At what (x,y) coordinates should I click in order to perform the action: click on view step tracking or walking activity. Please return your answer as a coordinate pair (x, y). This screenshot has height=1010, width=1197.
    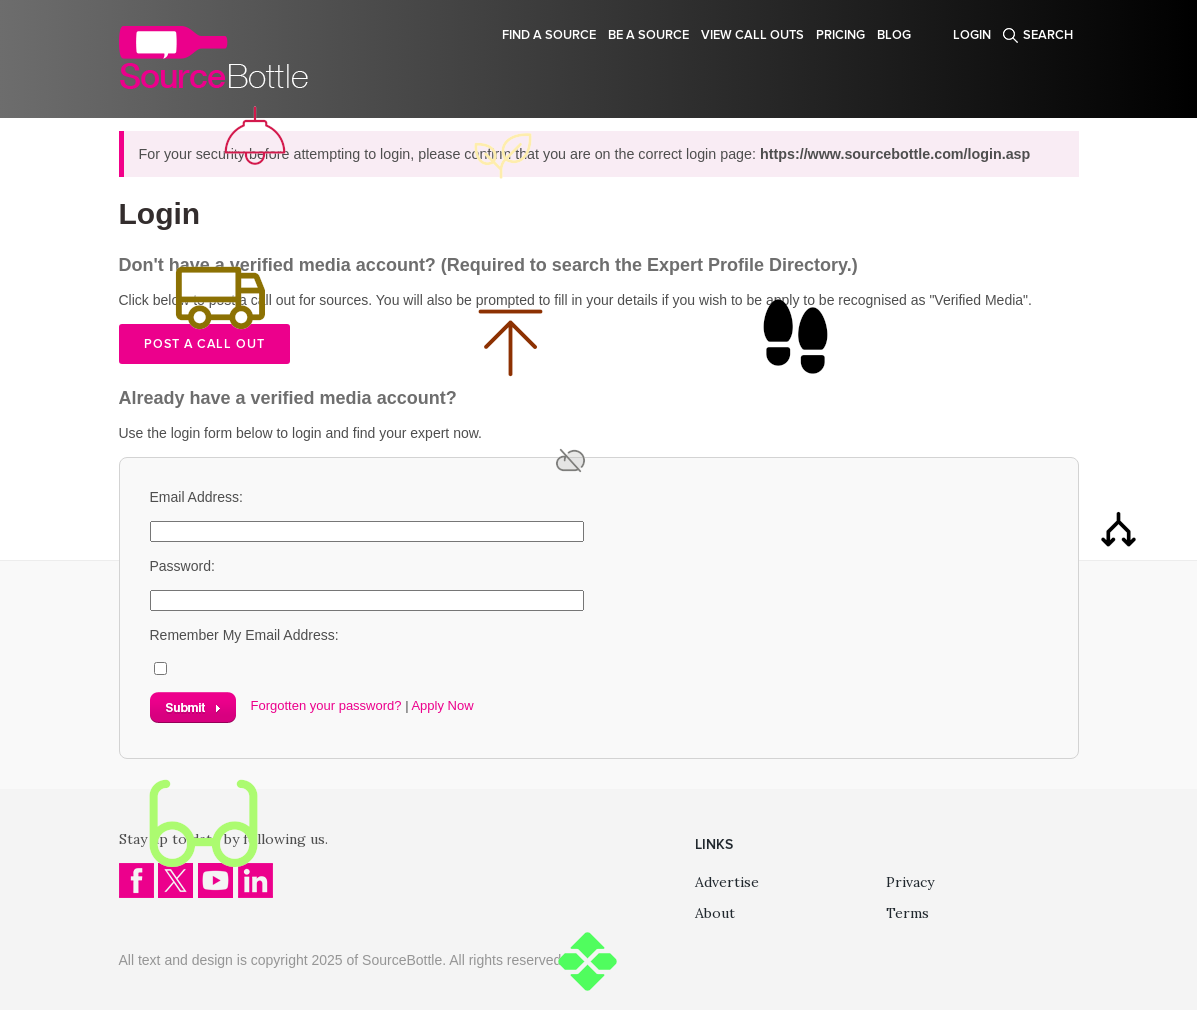
    Looking at the image, I should click on (795, 336).